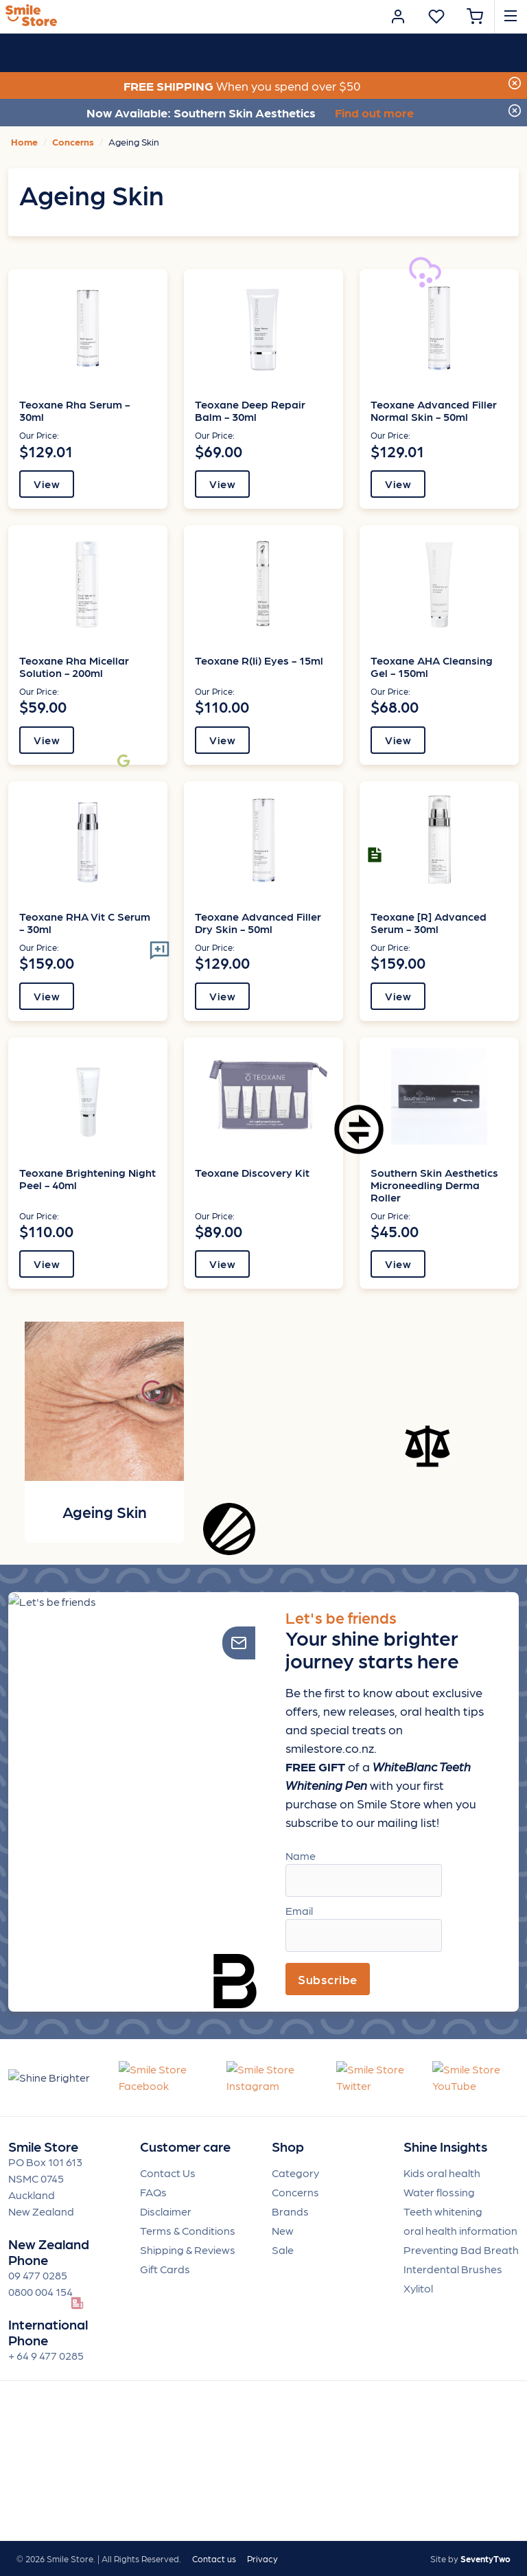 Image resolution: width=527 pixels, height=2576 pixels. I want to click on add a follow-up message to a conversation, so click(159, 950).